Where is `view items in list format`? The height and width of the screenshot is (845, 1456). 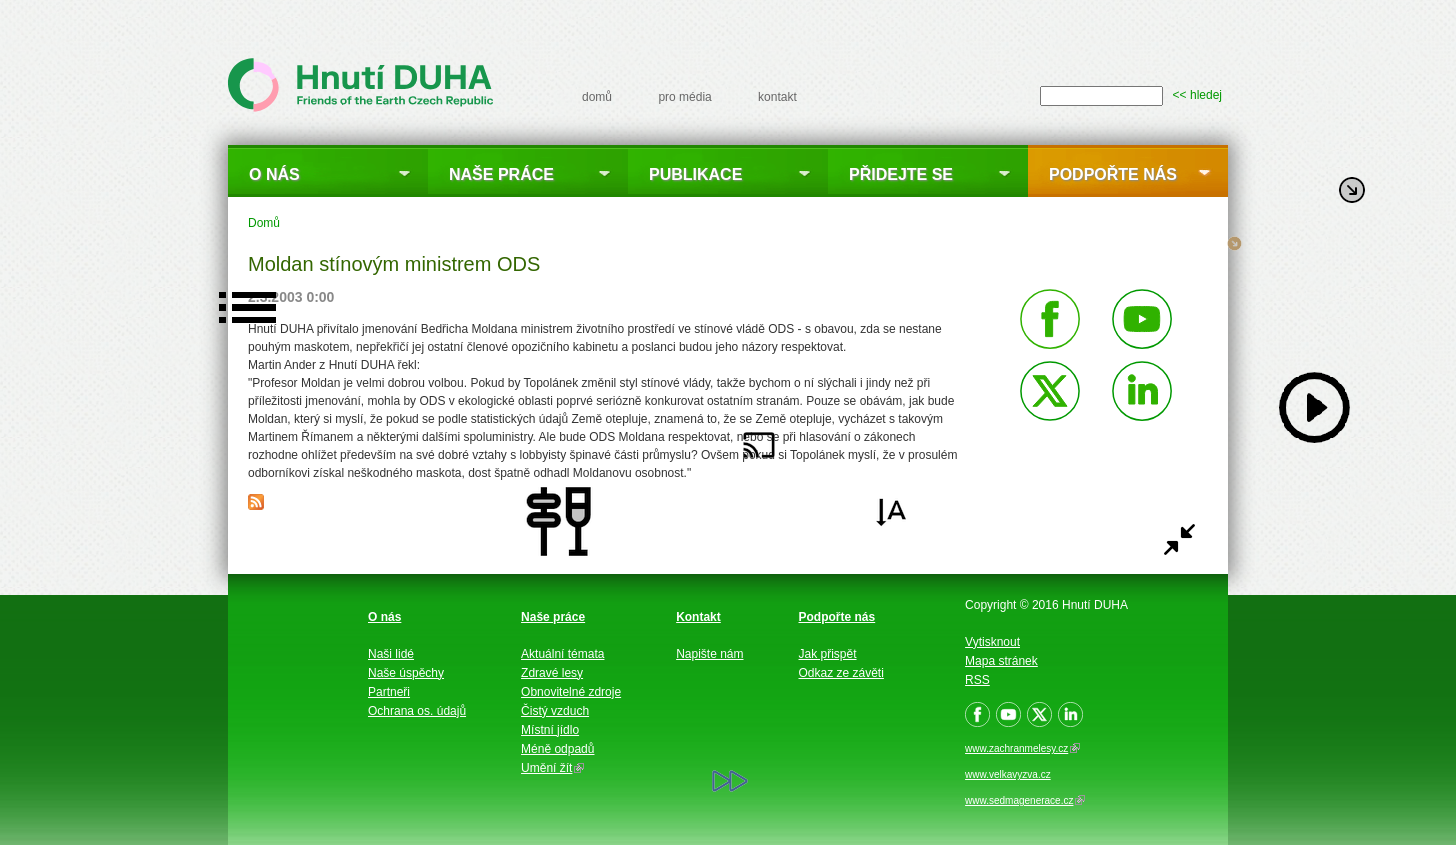
view items in list format is located at coordinates (247, 307).